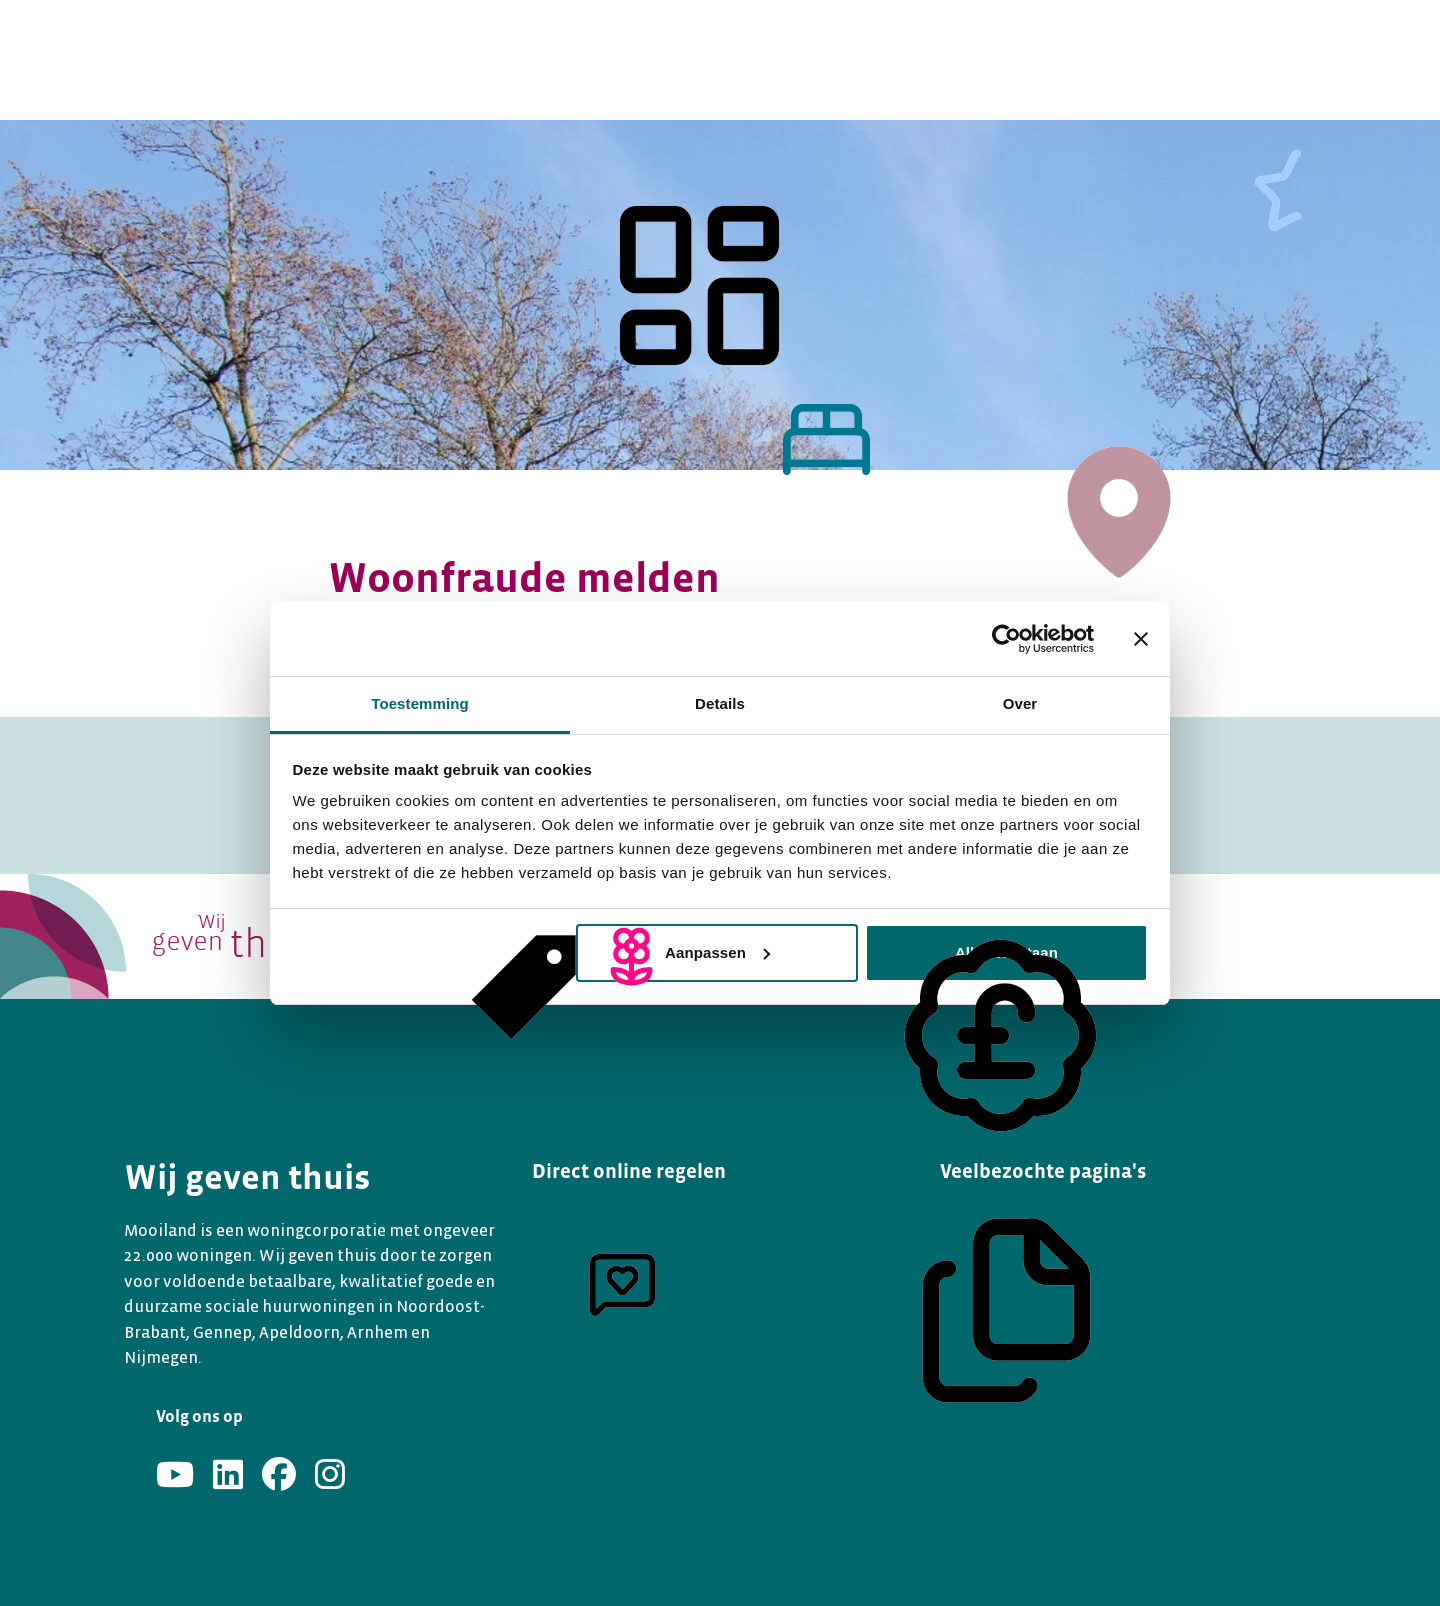 Image resolution: width=1440 pixels, height=1606 pixels. I want to click on view or apply tags to an item, so click(525, 985).